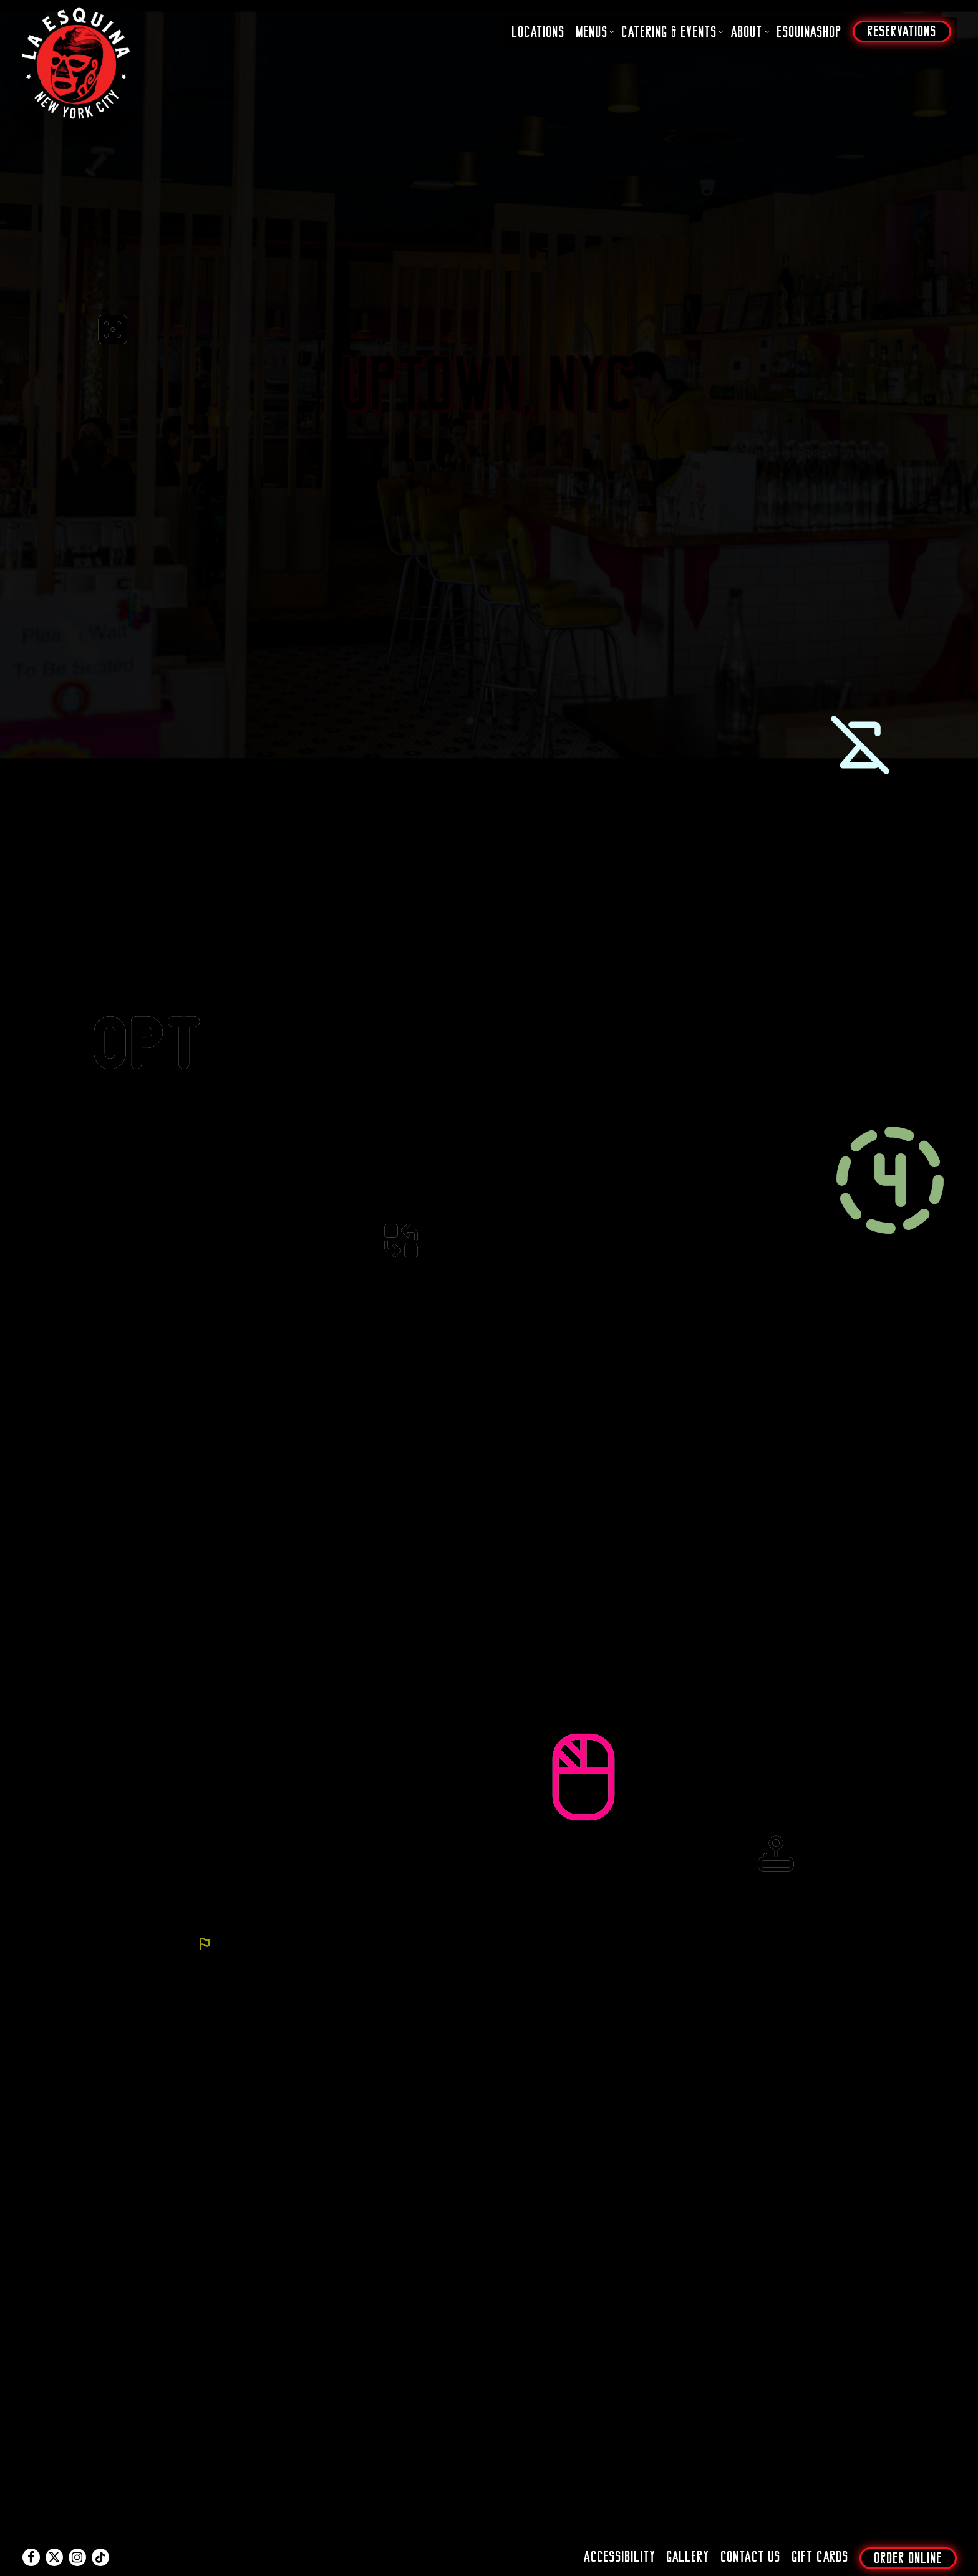 Image resolution: width=978 pixels, height=2576 pixels. I want to click on step 4 in a multi-step process, so click(890, 1180).